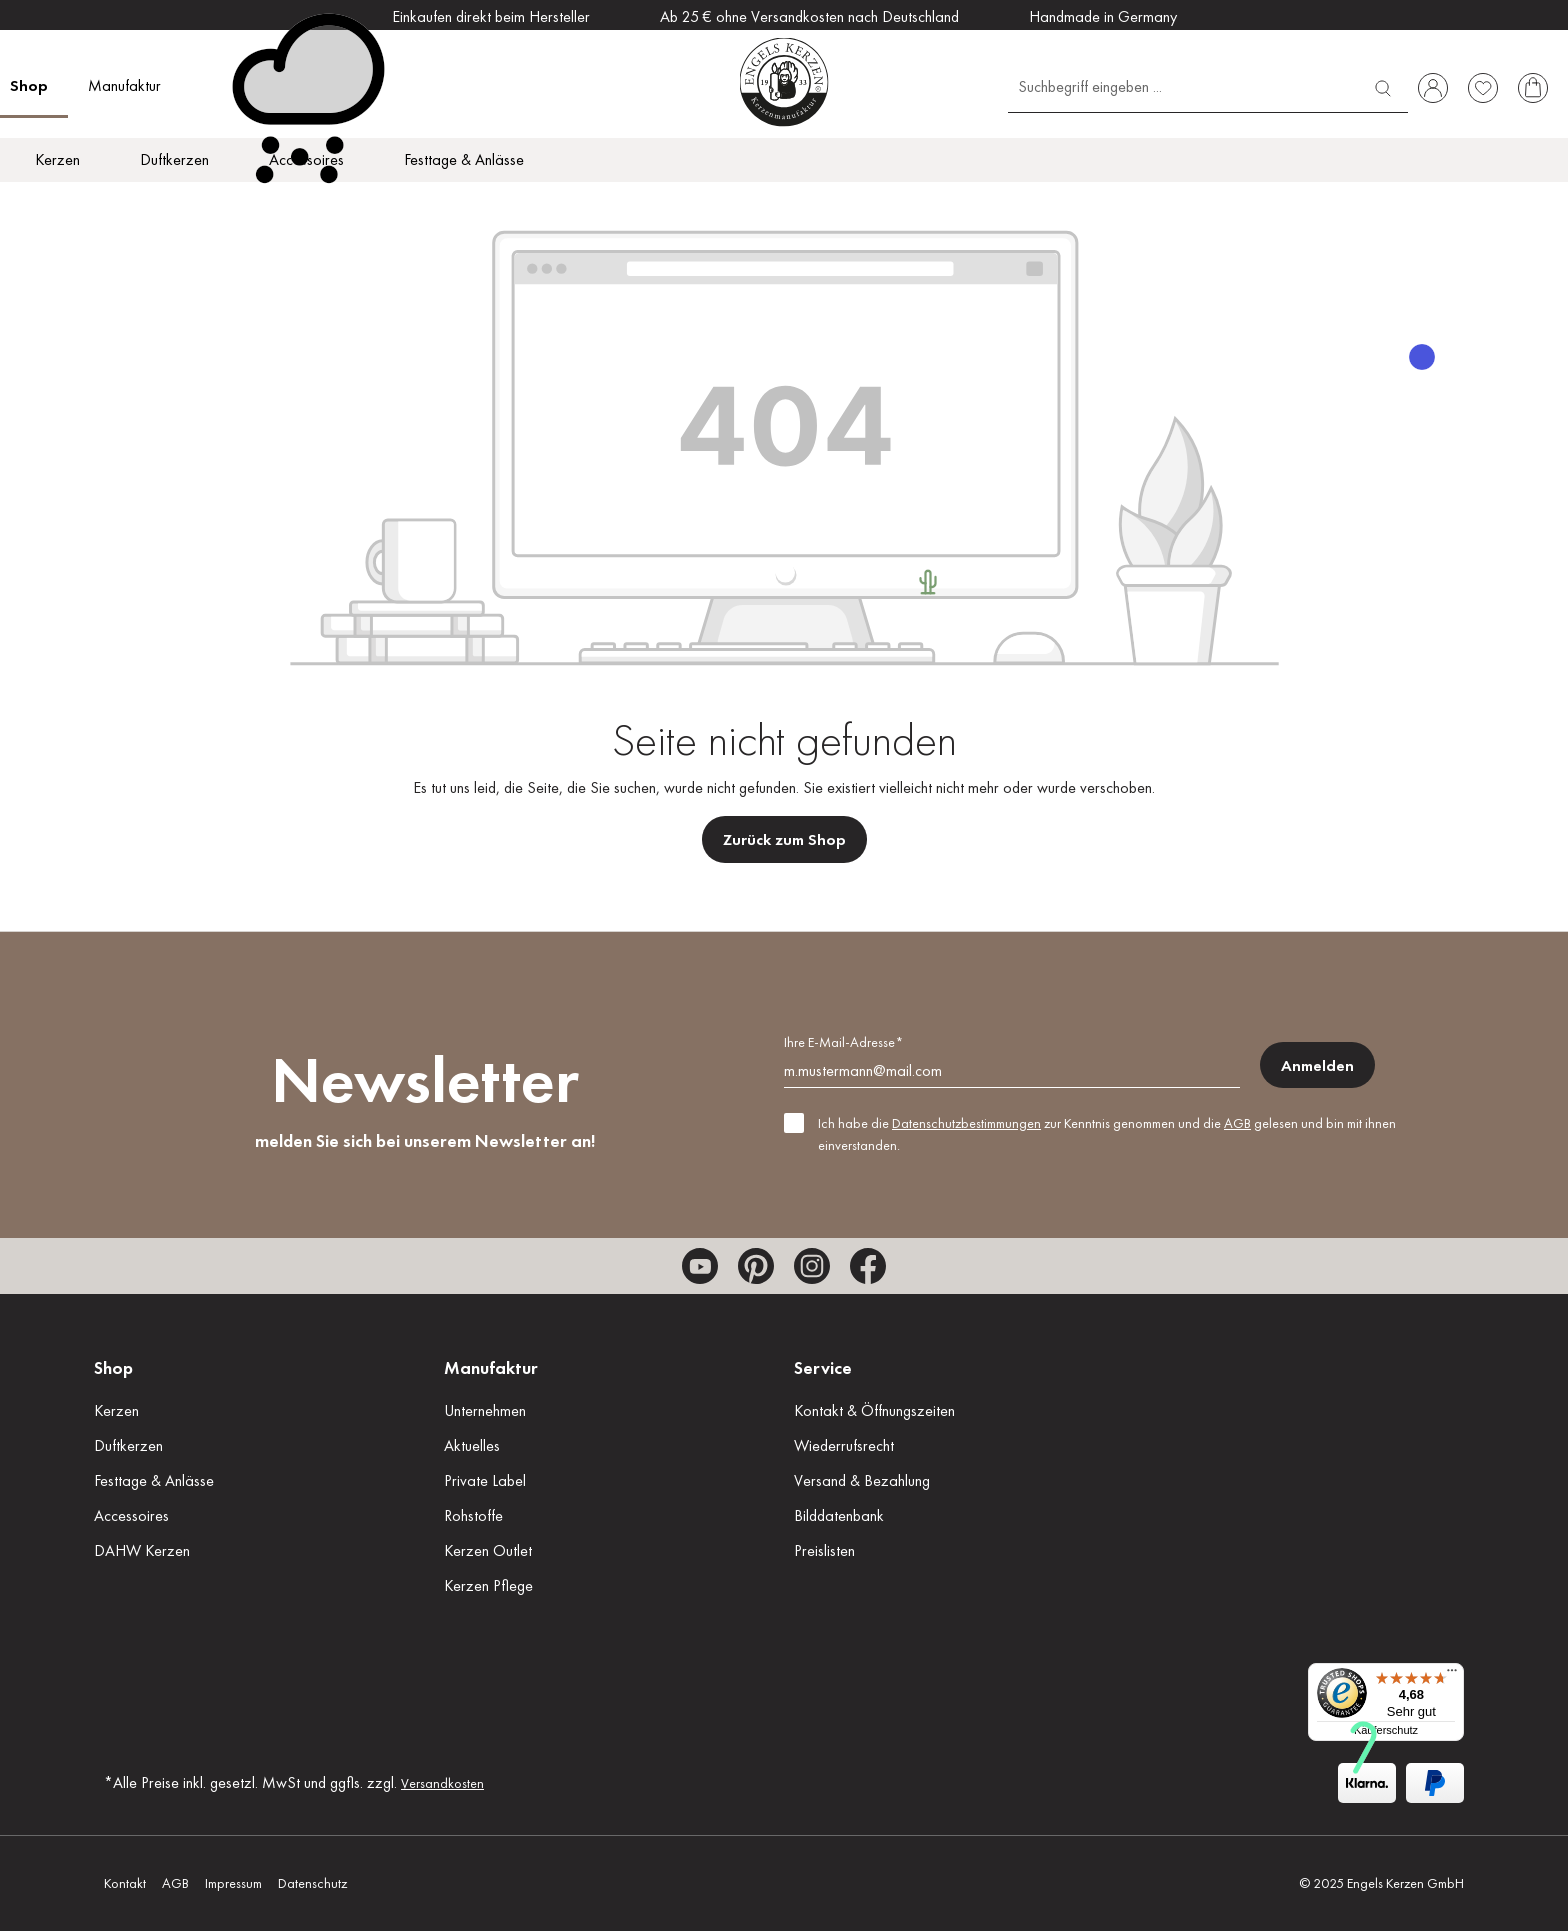 The image size is (1568, 1931). What do you see at coordinates (308, 95) in the screenshot?
I see `indicates snowy weather conditions` at bounding box center [308, 95].